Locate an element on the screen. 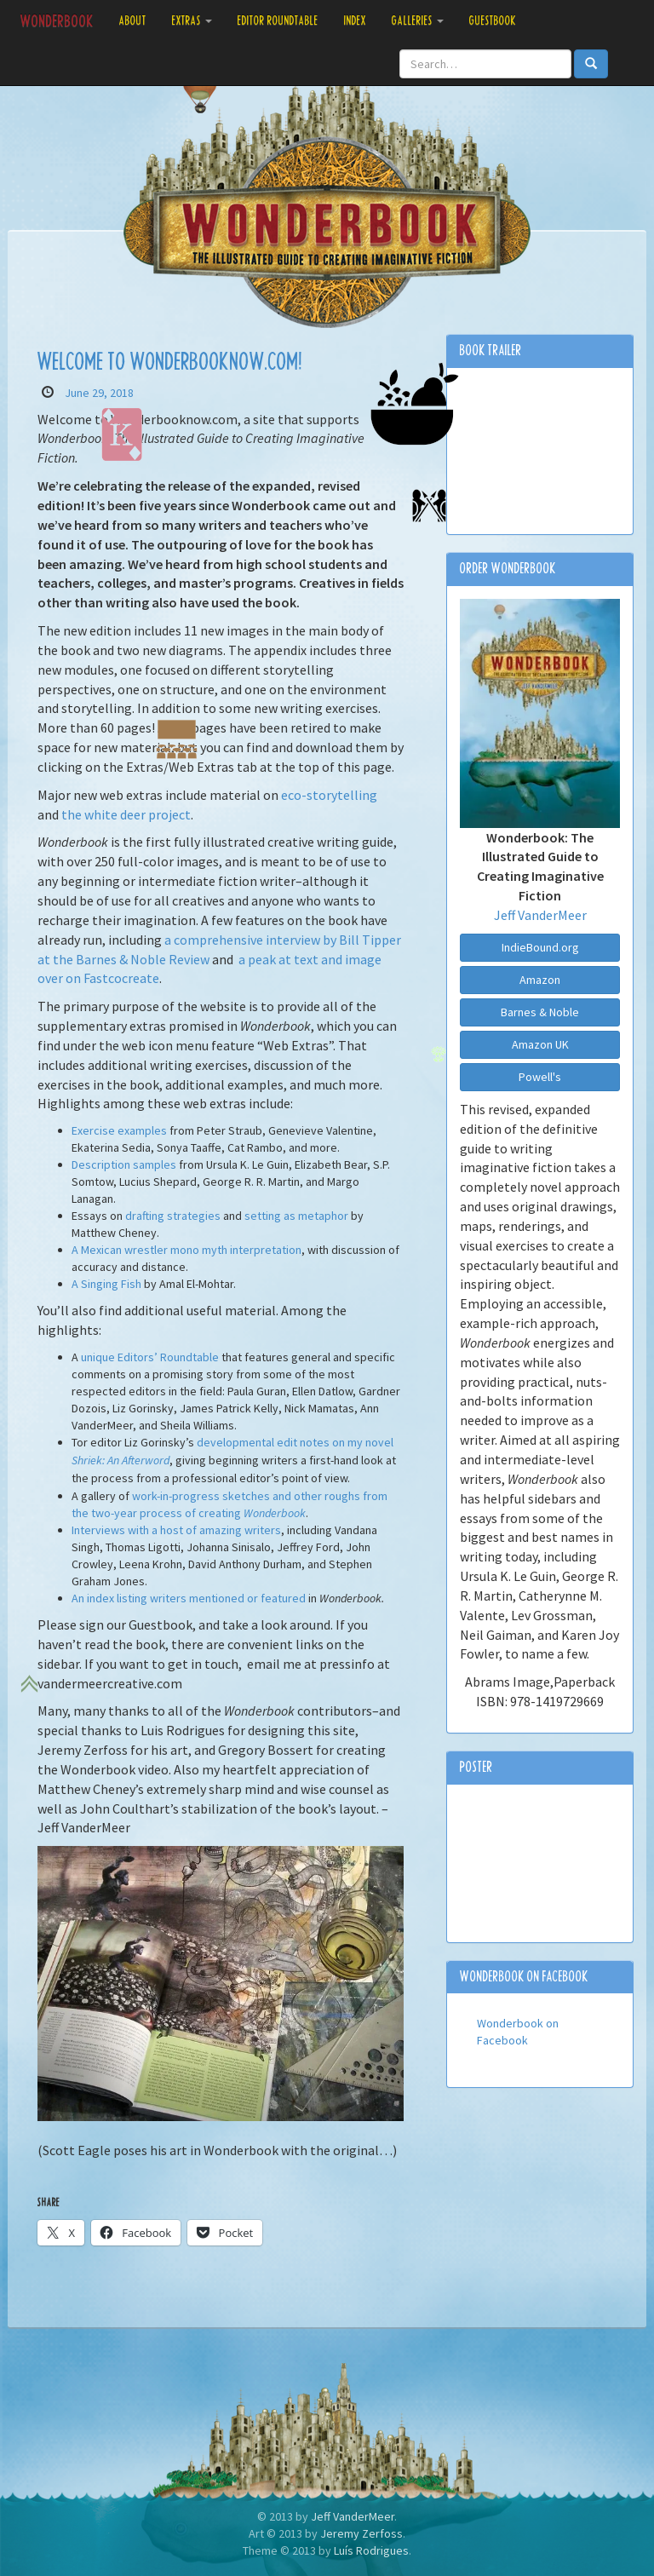 The image size is (654, 2576). guards or sentries protecting an area is located at coordinates (429, 505).